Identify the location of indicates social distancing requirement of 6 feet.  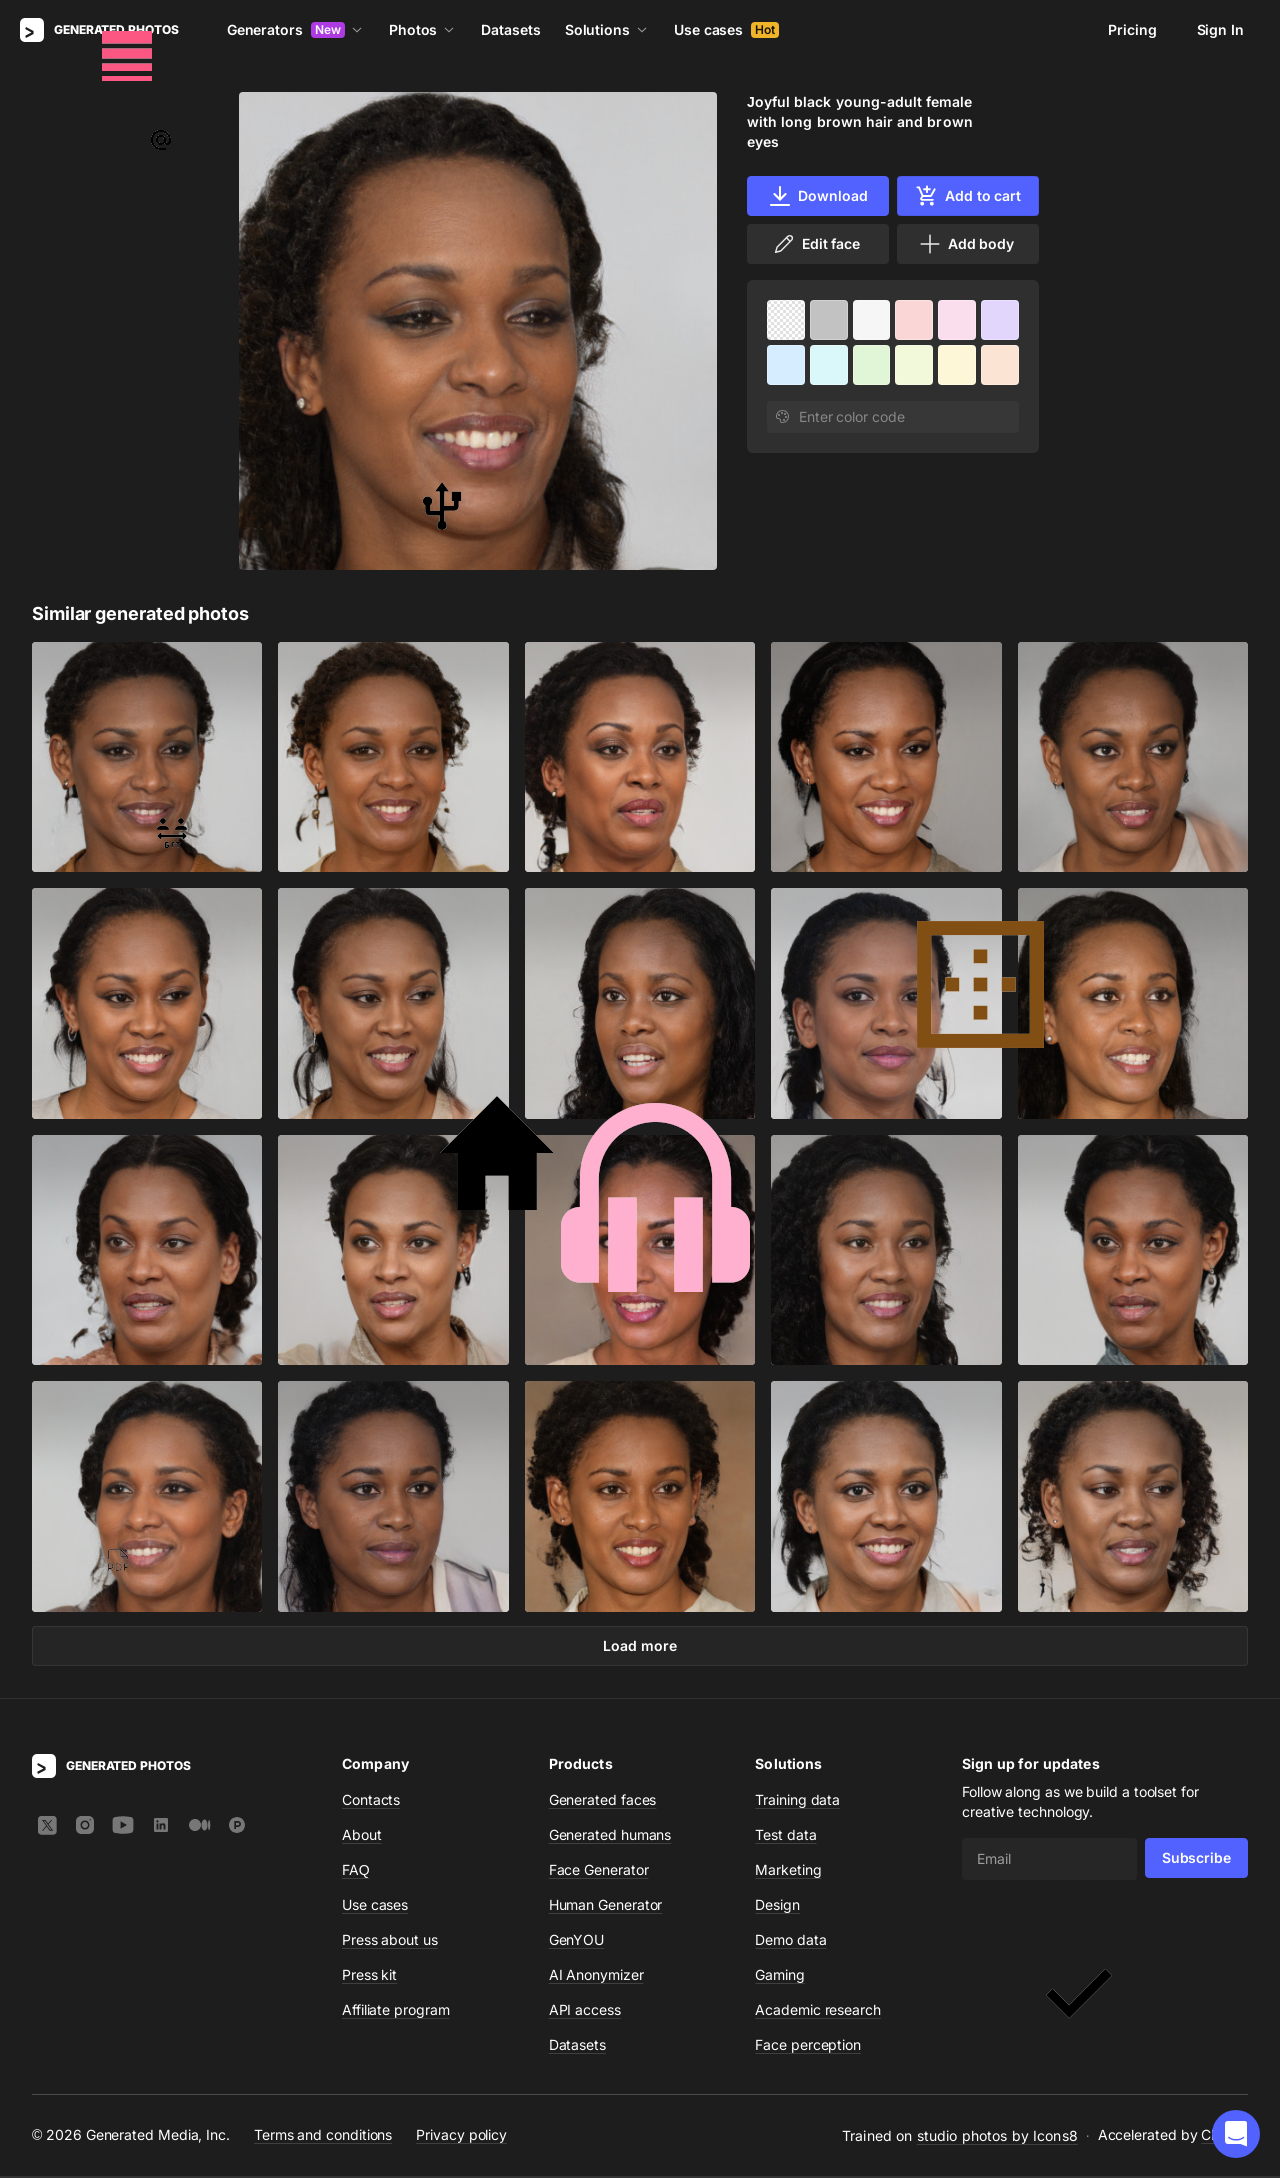
(172, 833).